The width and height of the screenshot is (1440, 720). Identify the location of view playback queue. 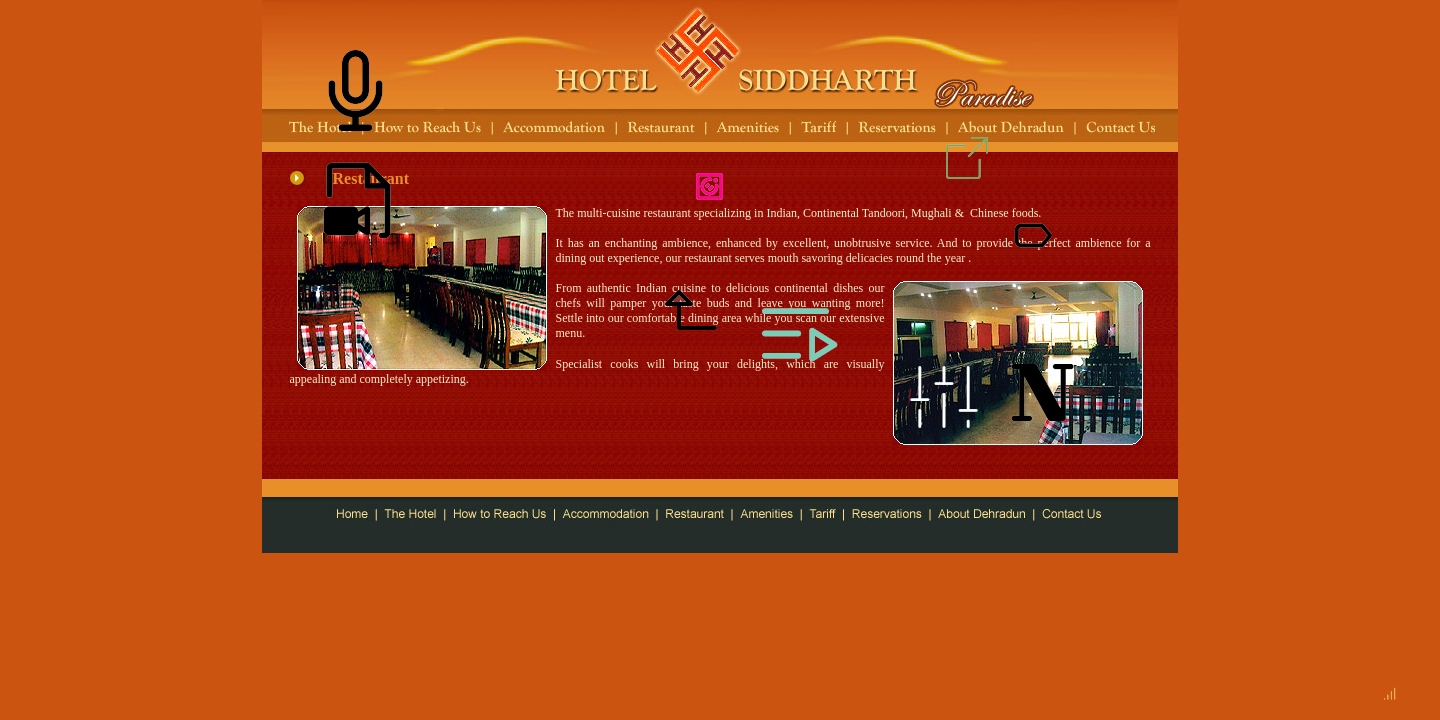
(795, 333).